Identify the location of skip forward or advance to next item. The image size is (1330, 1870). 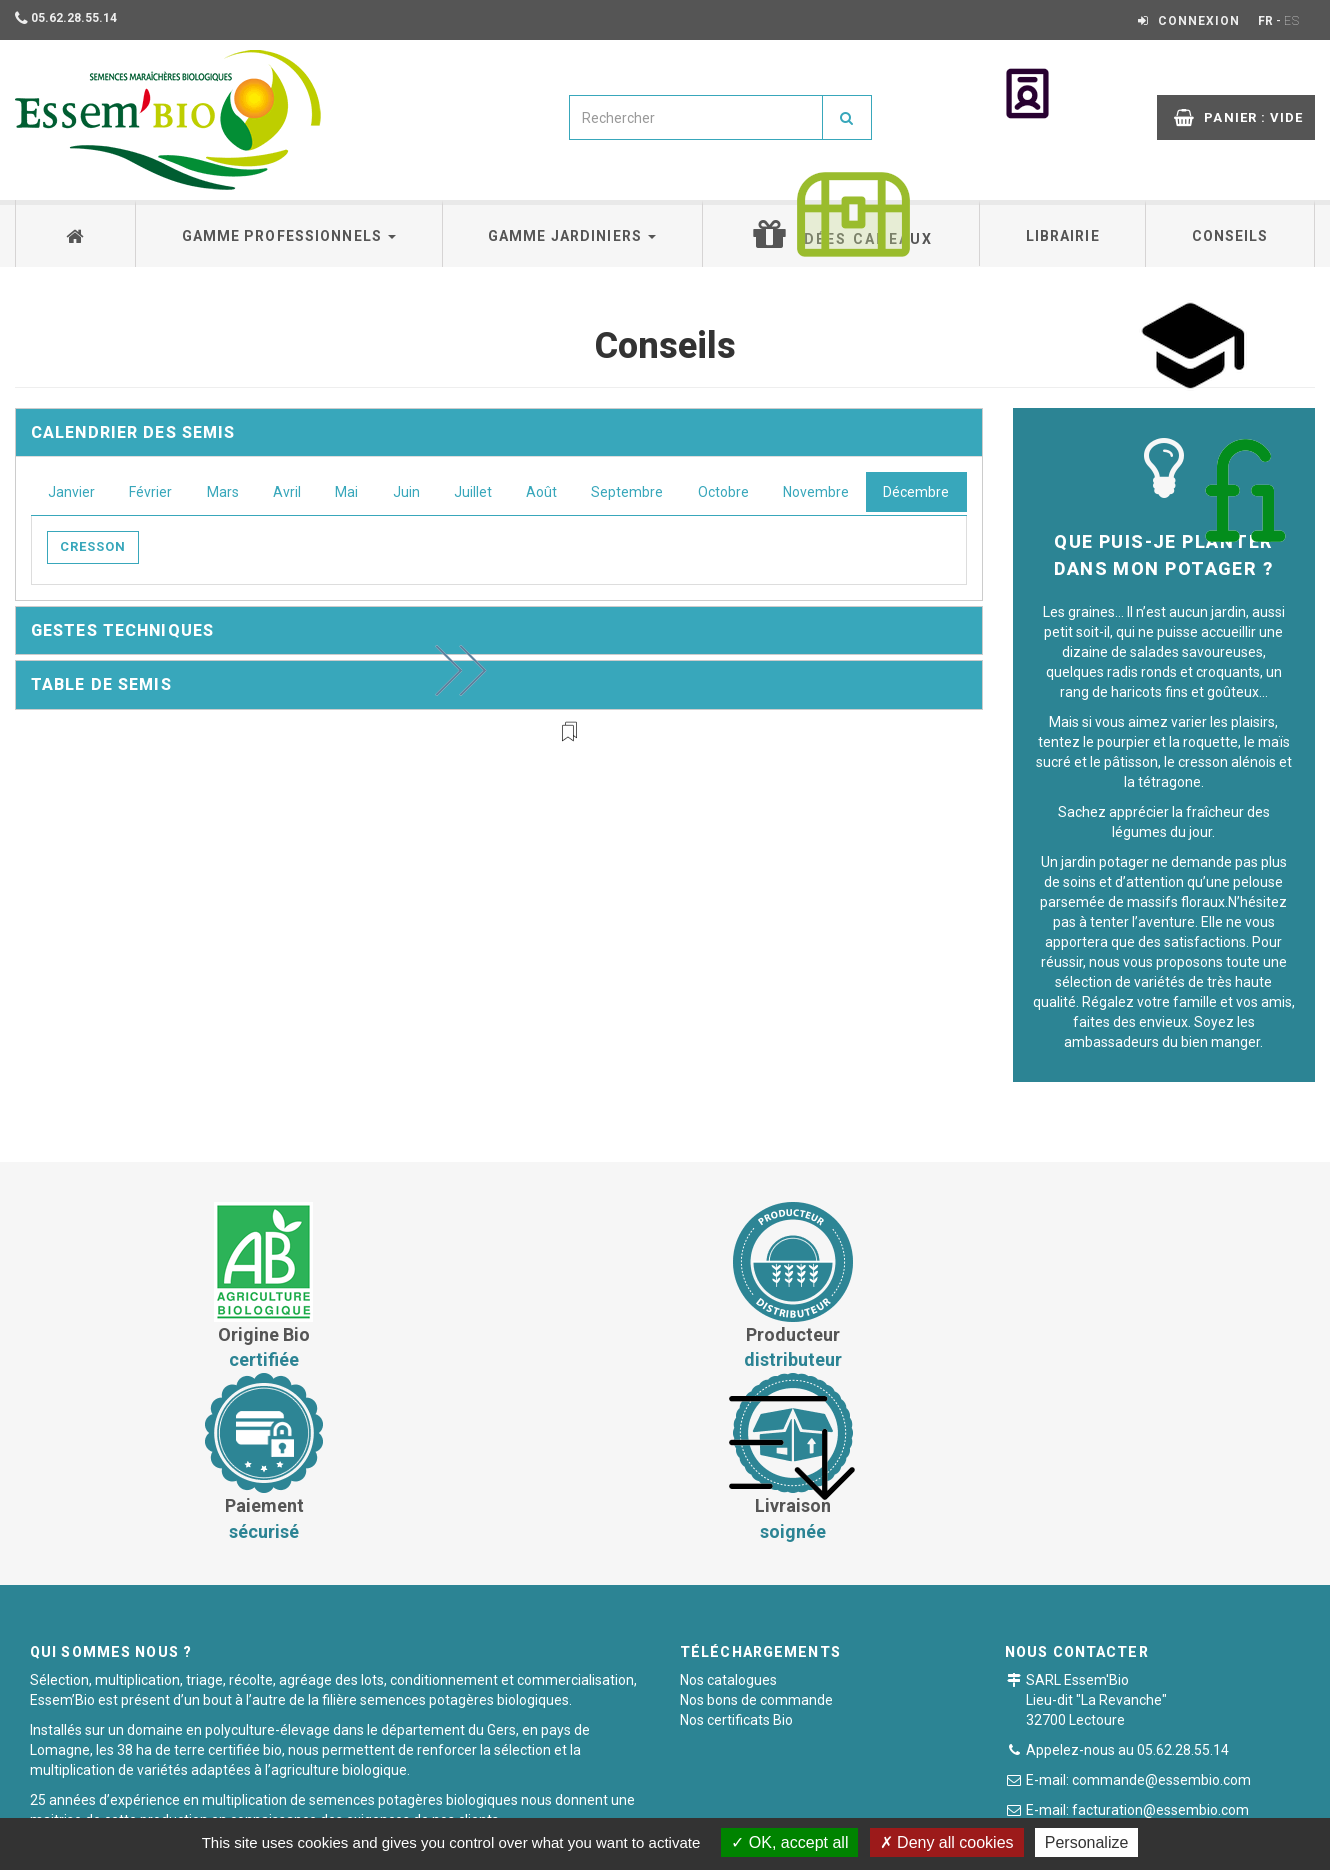
(458, 670).